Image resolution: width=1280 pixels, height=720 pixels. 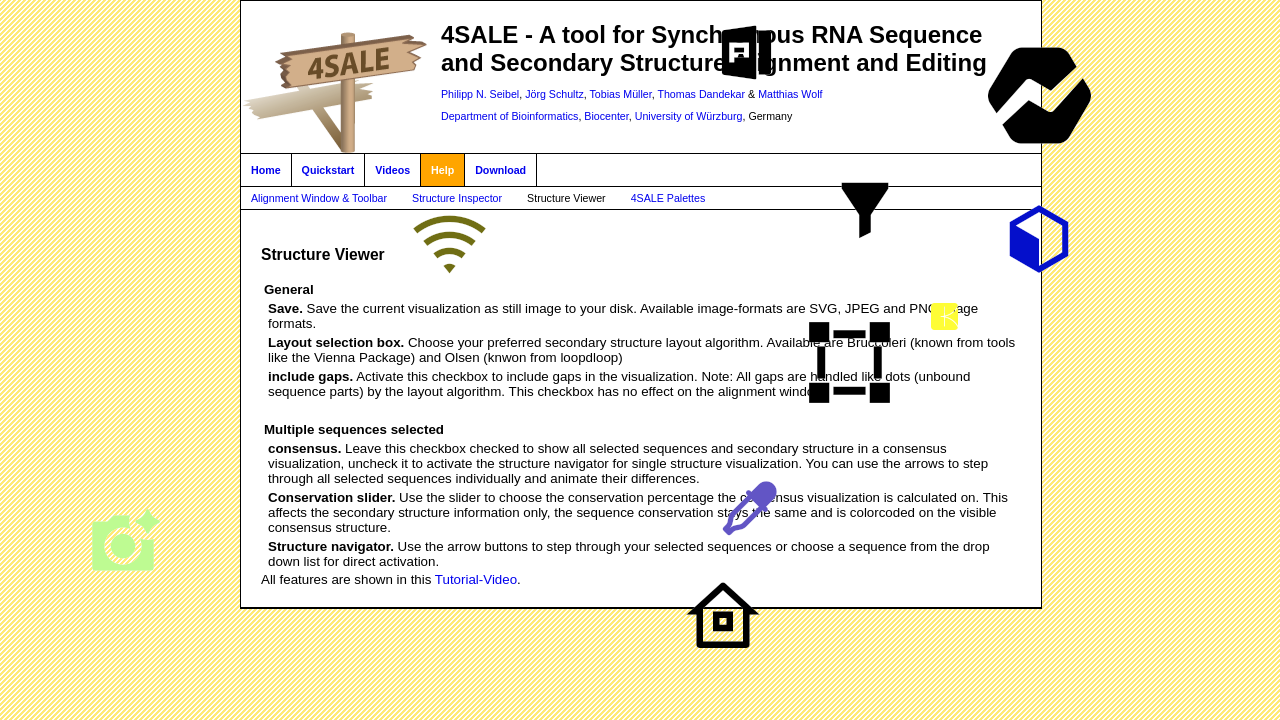 What do you see at coordinates (723, 618) in the screenshot?
I see `navigate to home screen` at bounding box center [723, 618].